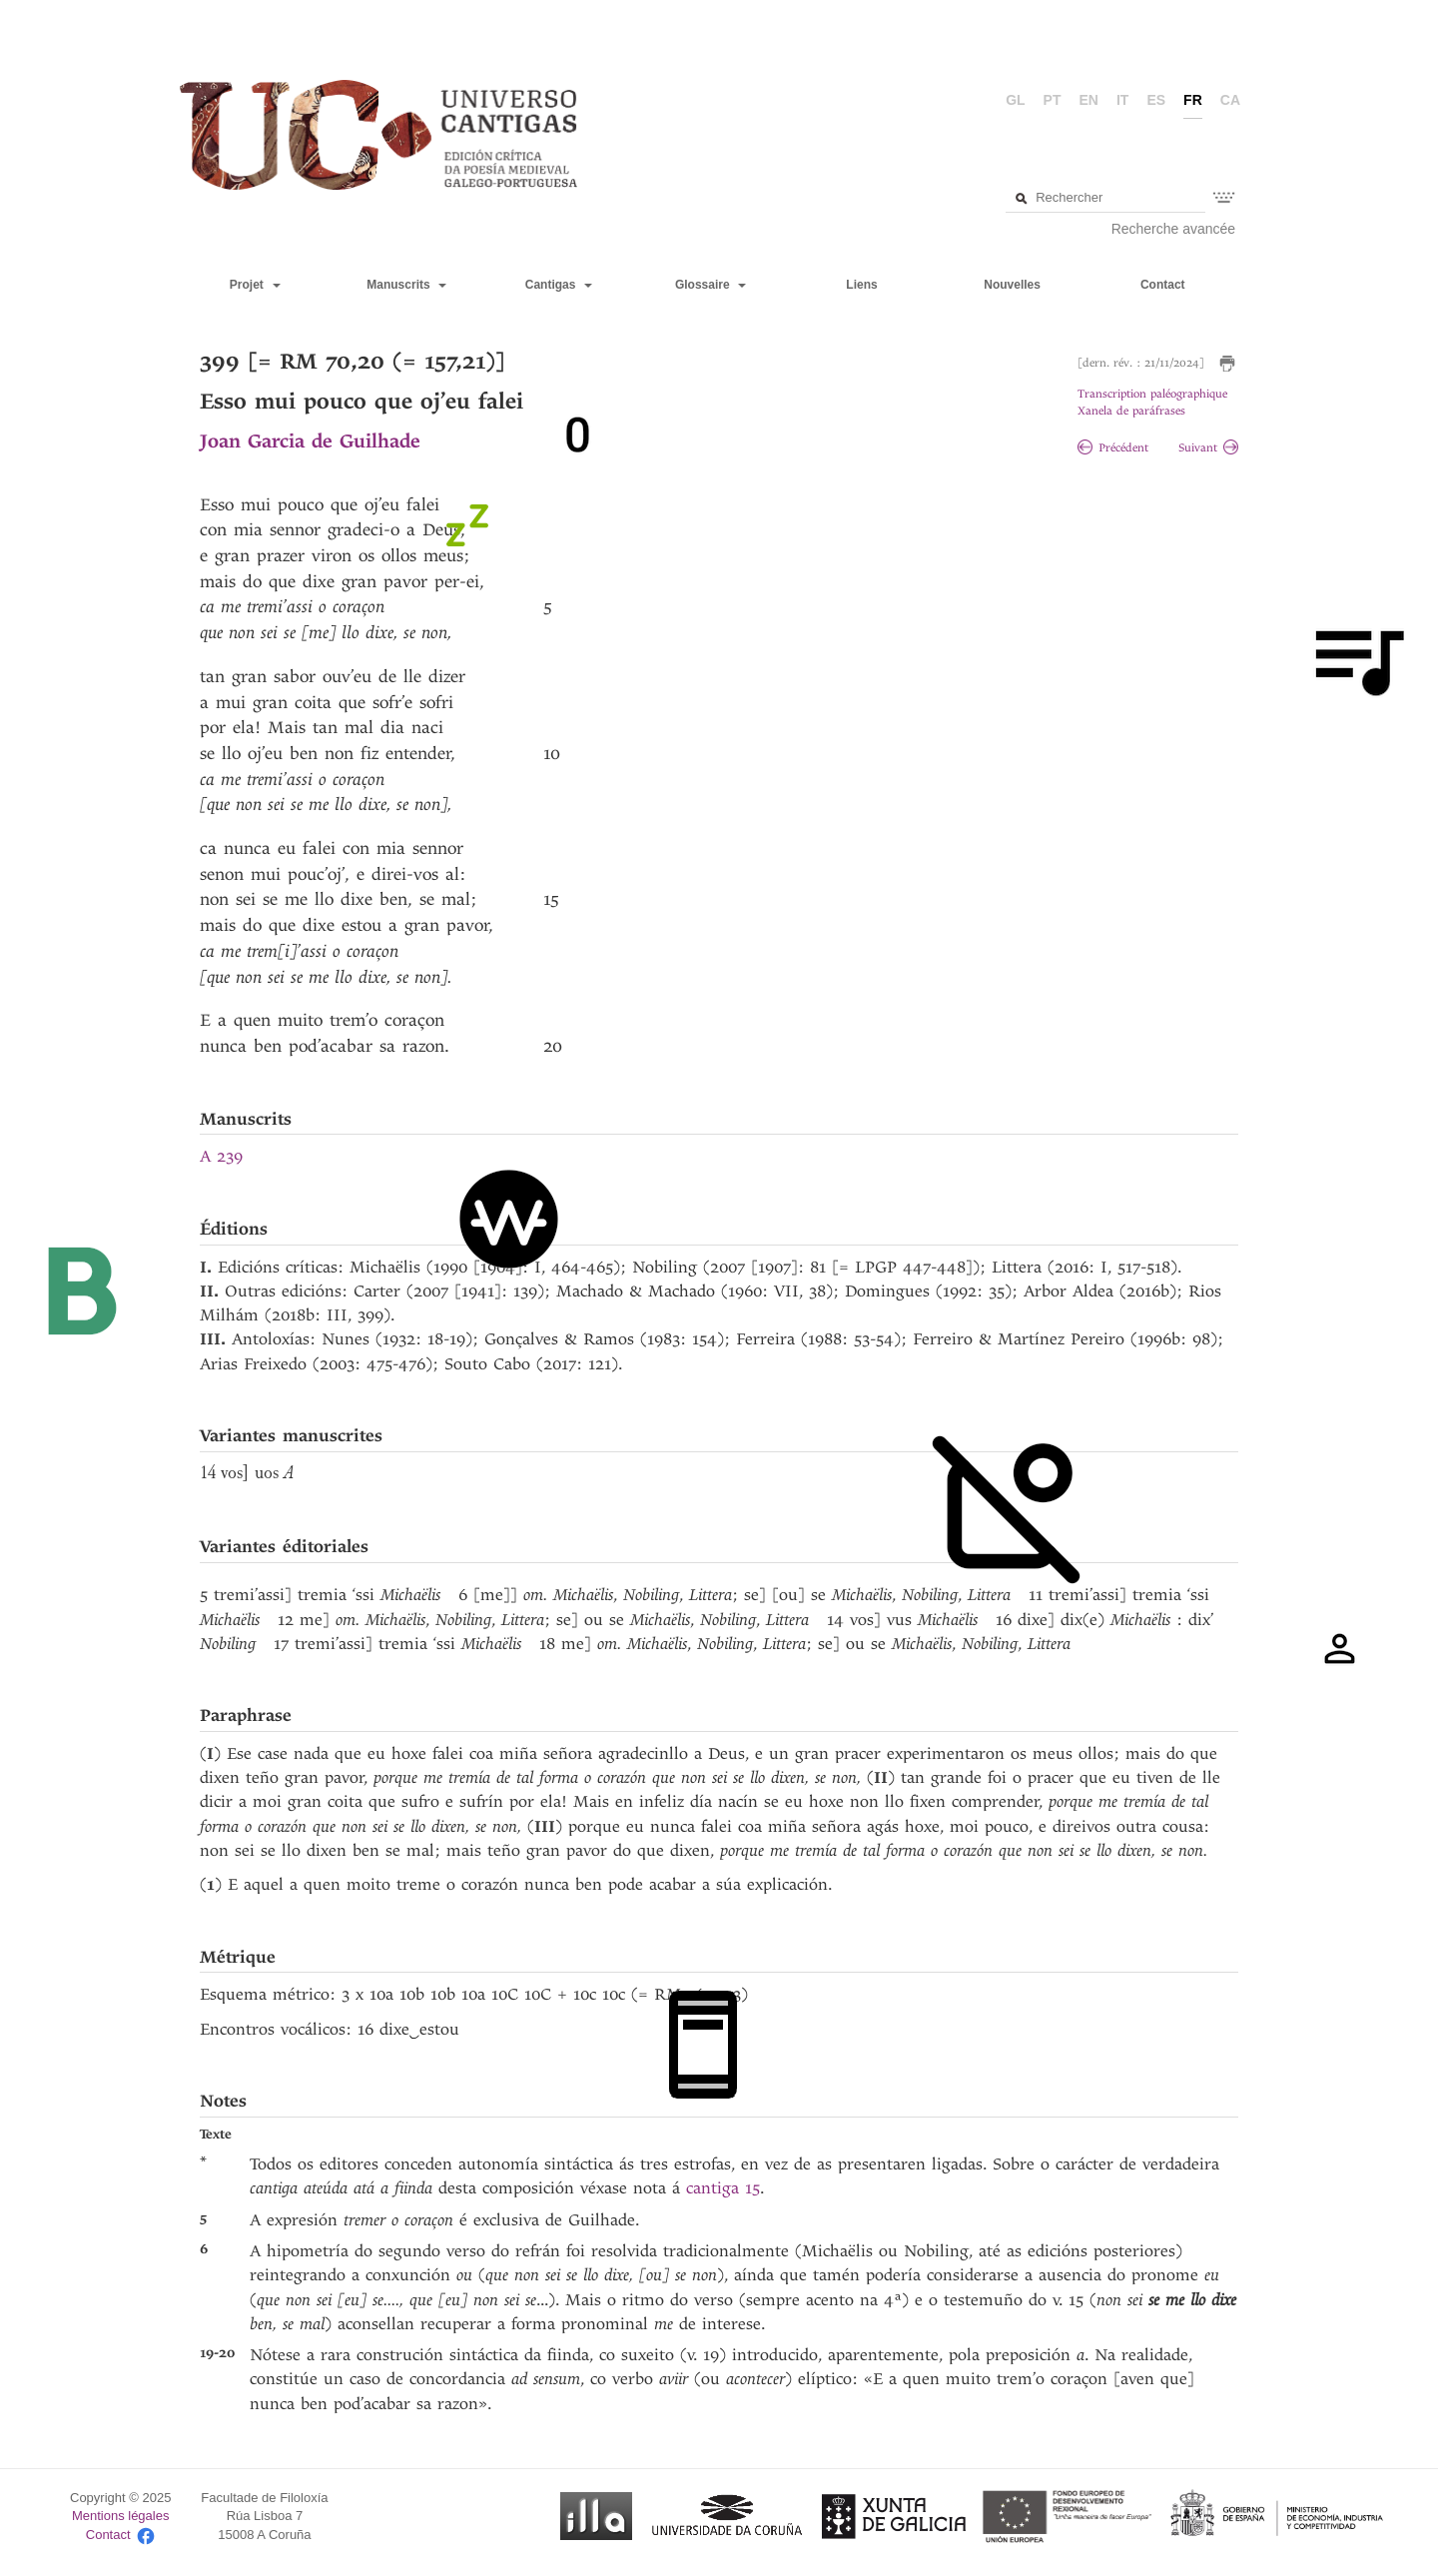  Describe the element at coordinates (82, 1290) in the screenshot. I see `apply bold formatting to selected text` at that location.